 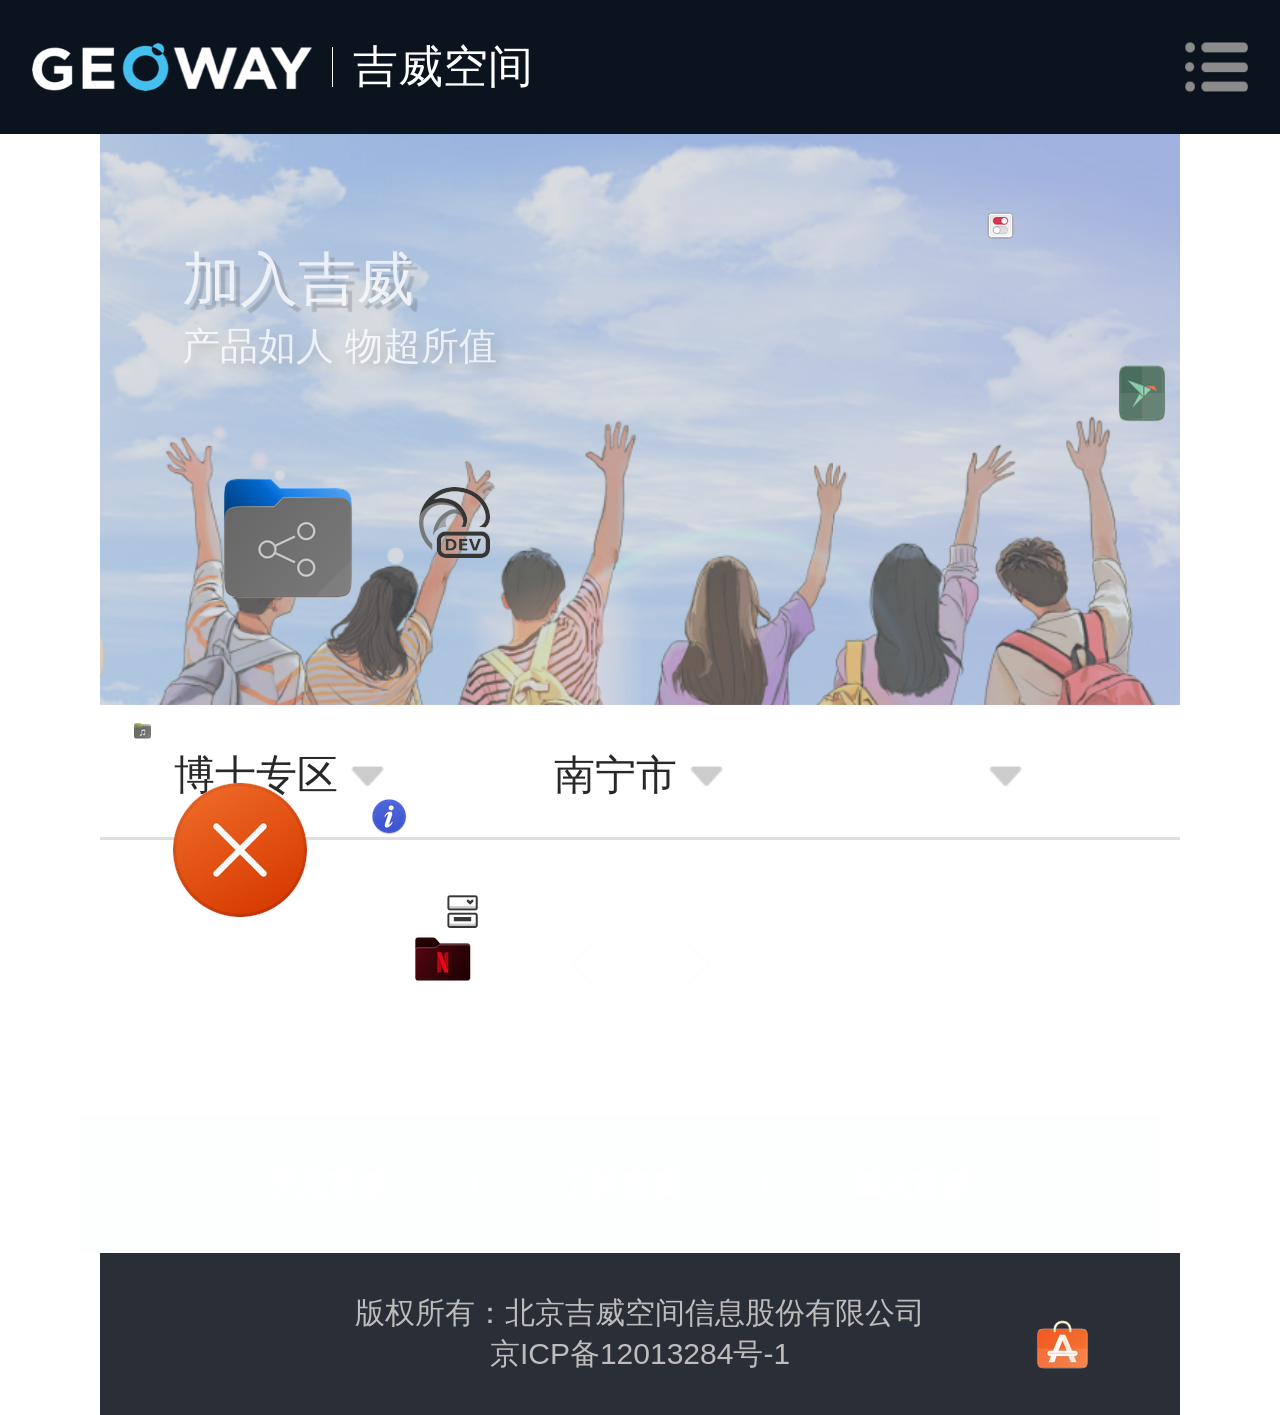 What do you see at coordinates (1000, 225) in the screenshot?
I see `open gnome tweaks to customize system settings` at bounding box center [1000, 225].